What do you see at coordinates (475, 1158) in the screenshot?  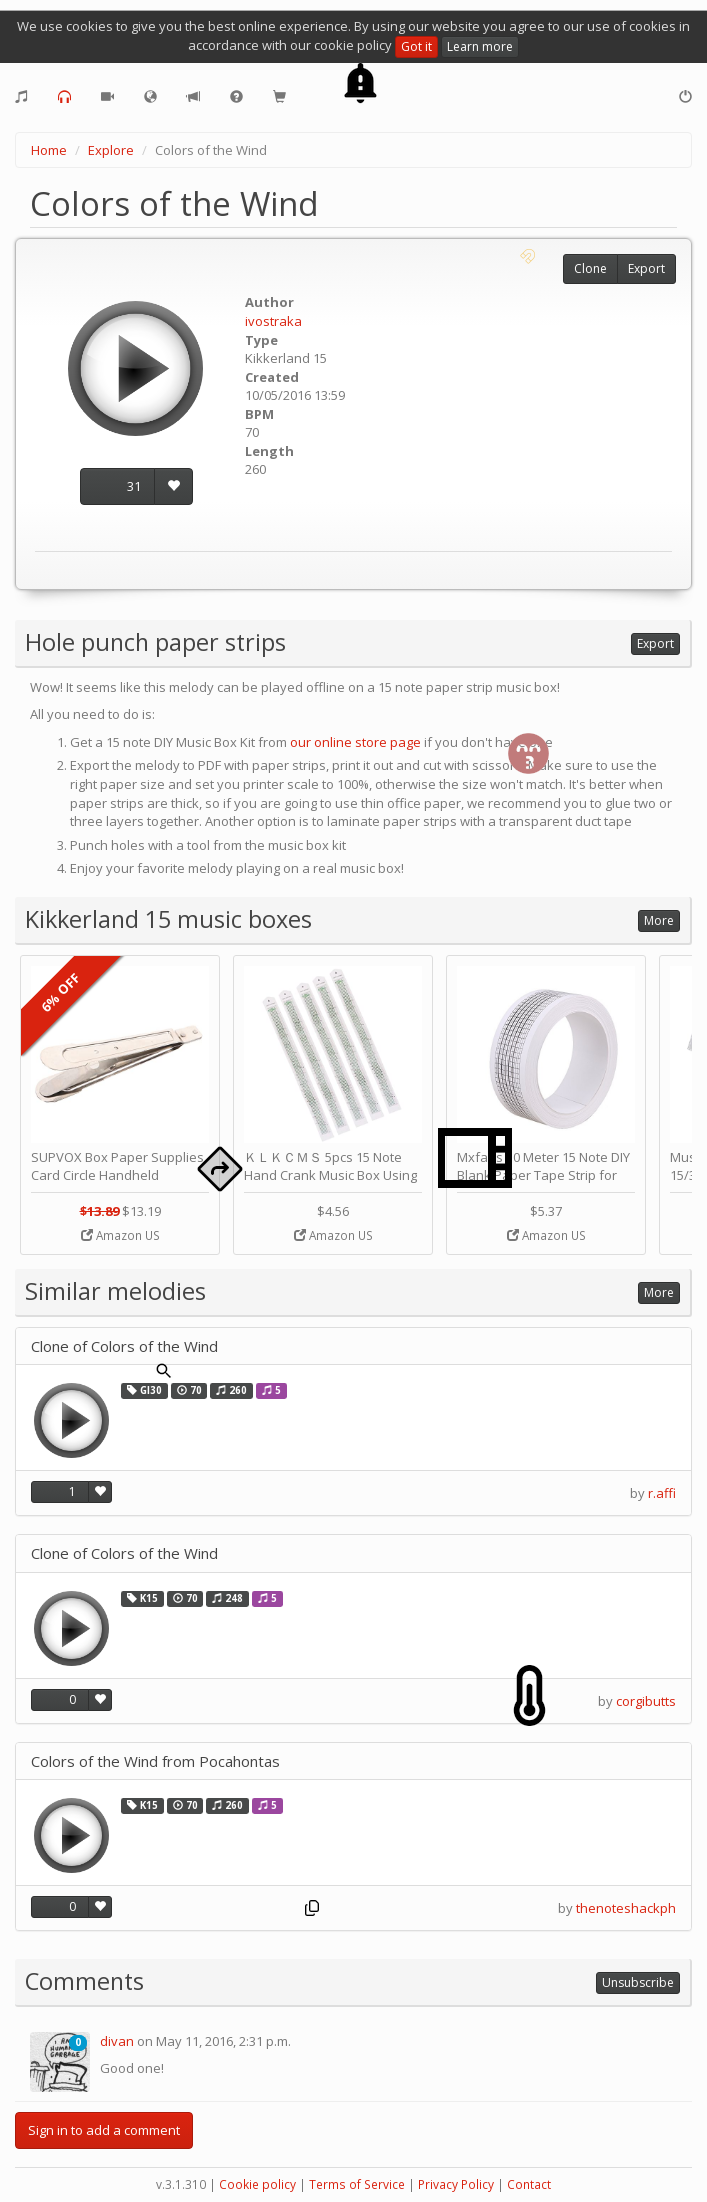 I see `toggle sidebar panel visibility` at bounding box center [475, 1158].